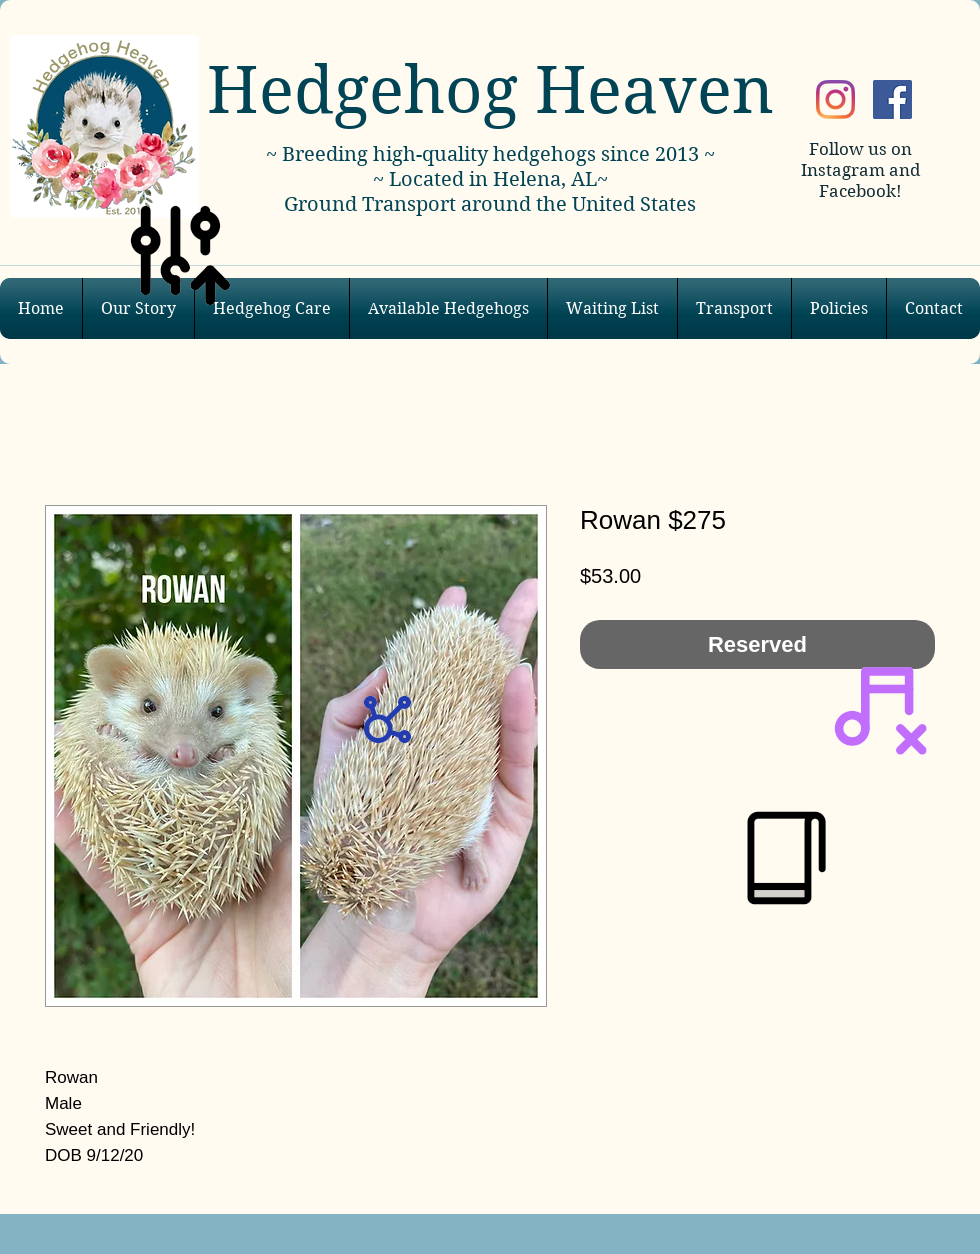  Describe the element at coordinates (783, 858) in the screenshot. I see `indicates towel or linen amenities available` at that location.